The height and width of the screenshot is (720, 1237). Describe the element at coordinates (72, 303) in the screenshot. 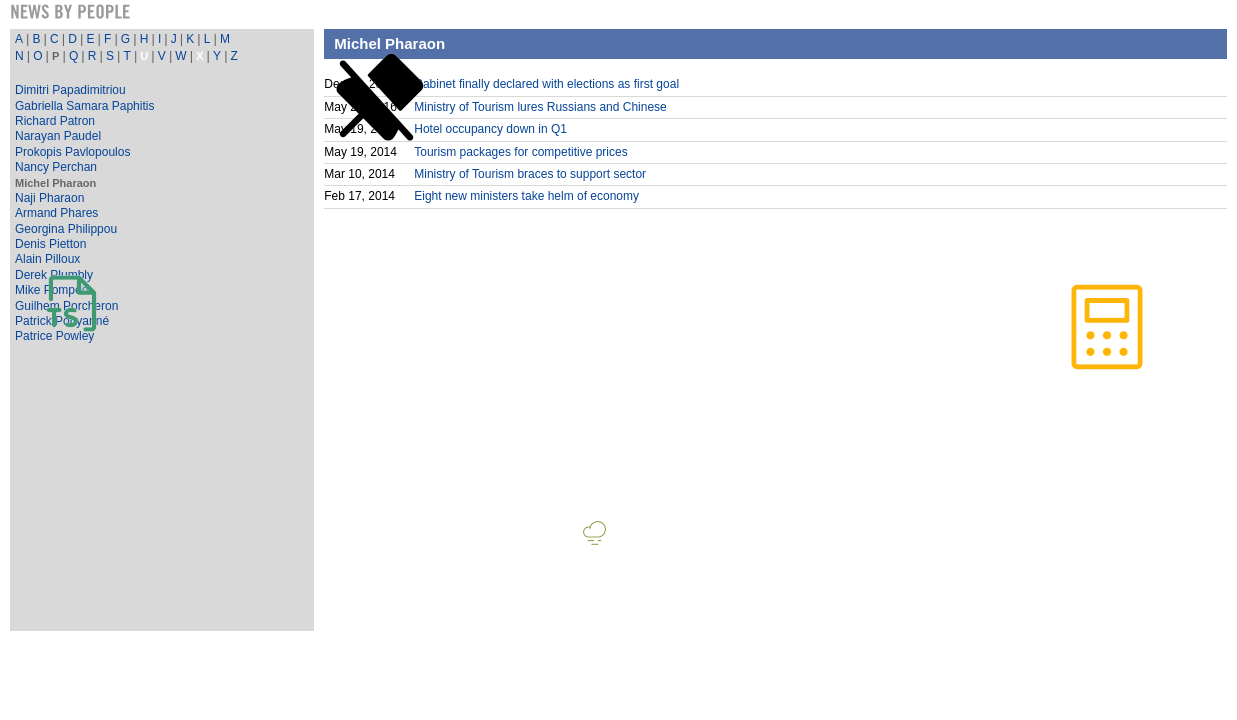

I see `typescript source file` at that location.